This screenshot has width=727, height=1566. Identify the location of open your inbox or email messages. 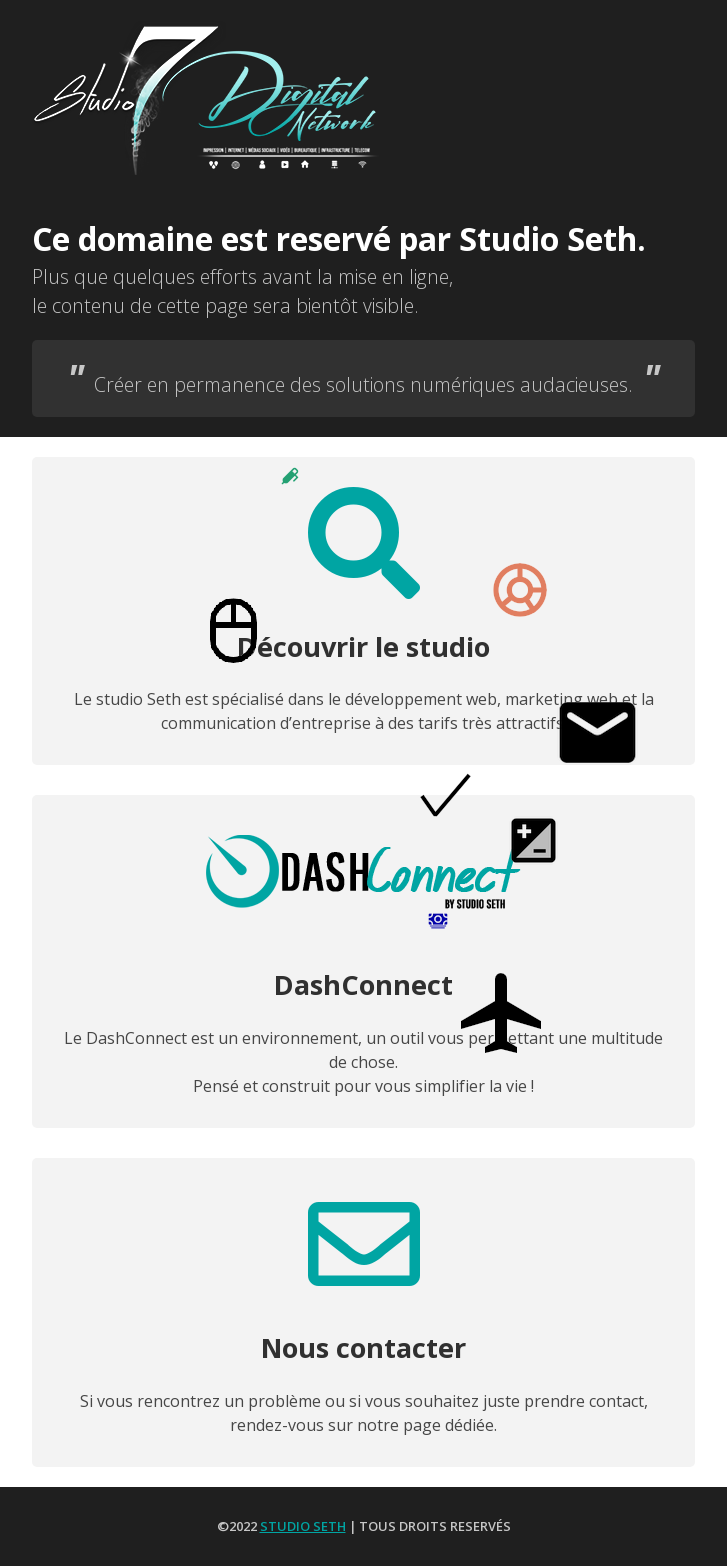
(597, 732).